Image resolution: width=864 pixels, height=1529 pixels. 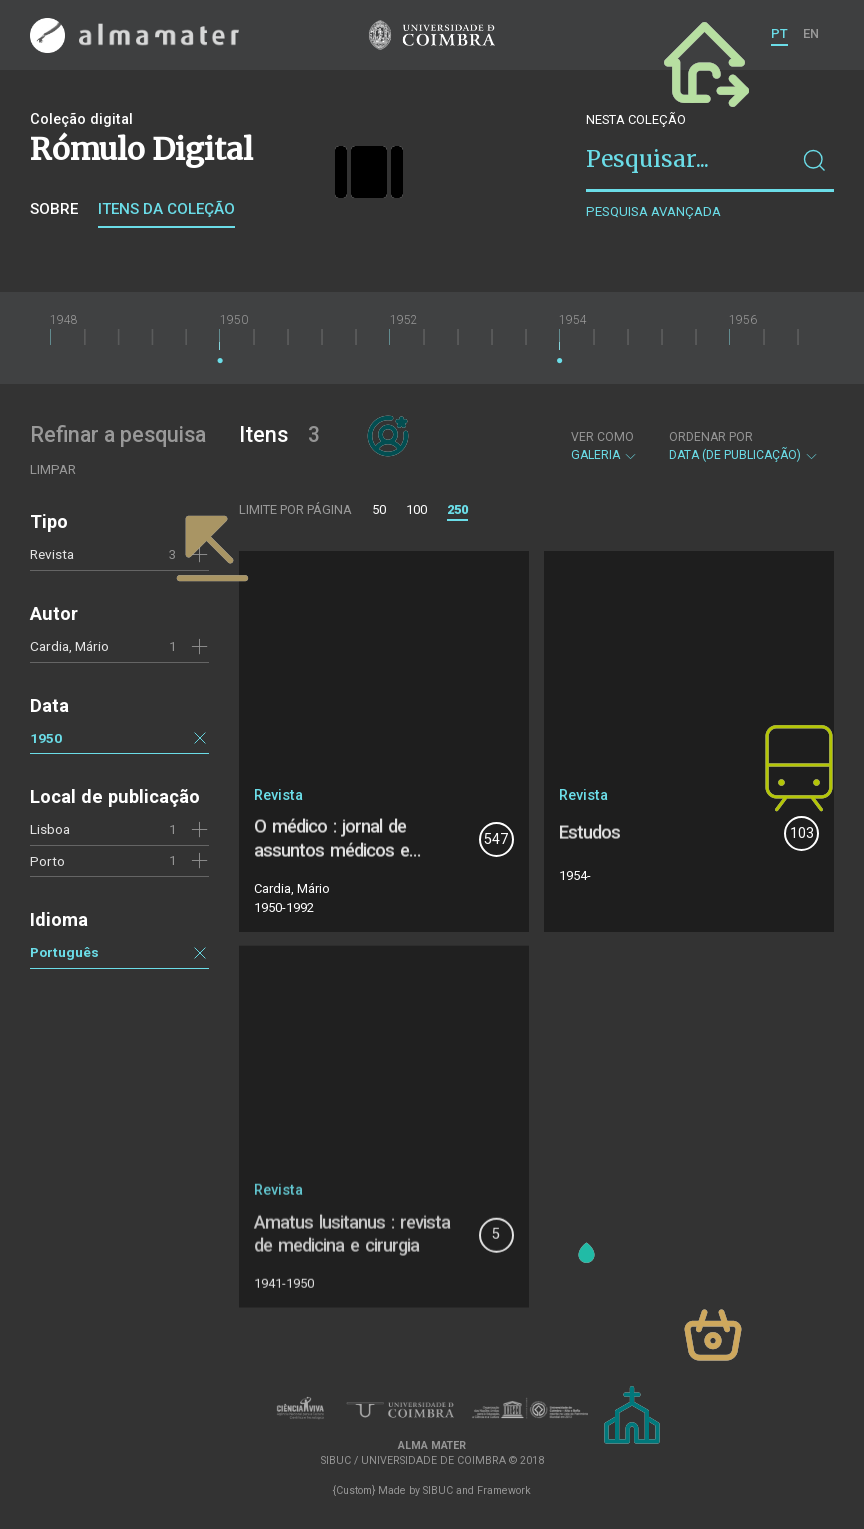 I want to click on view your shopping basket, so click(x=713, y=1335).